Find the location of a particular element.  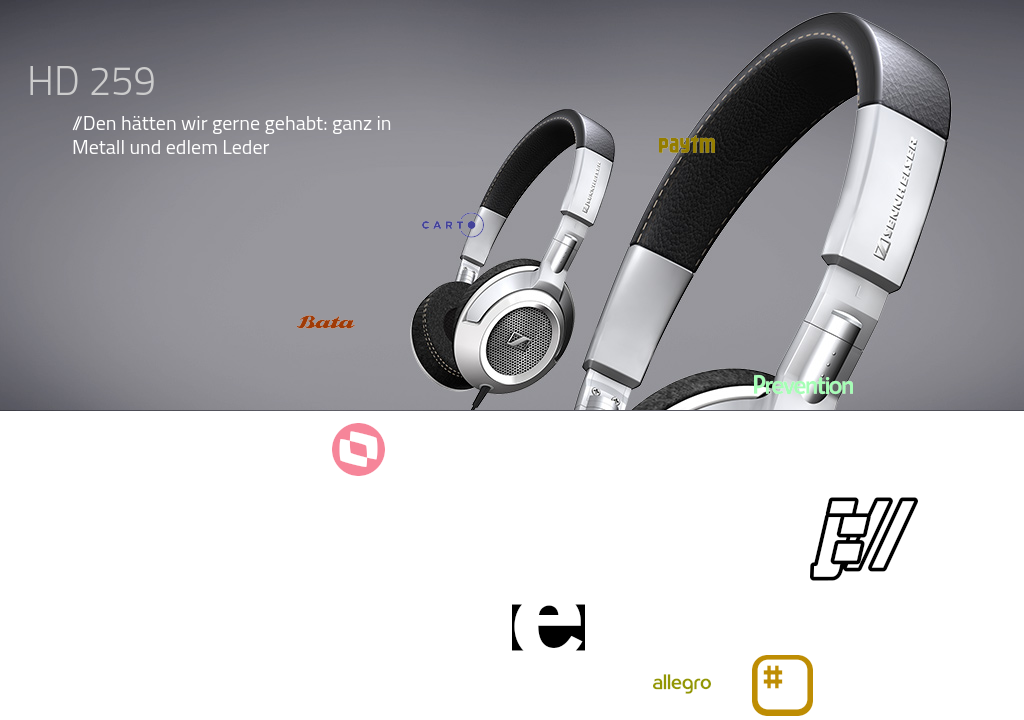

prevention magazine brand logo is located at coordinates (803, 384).